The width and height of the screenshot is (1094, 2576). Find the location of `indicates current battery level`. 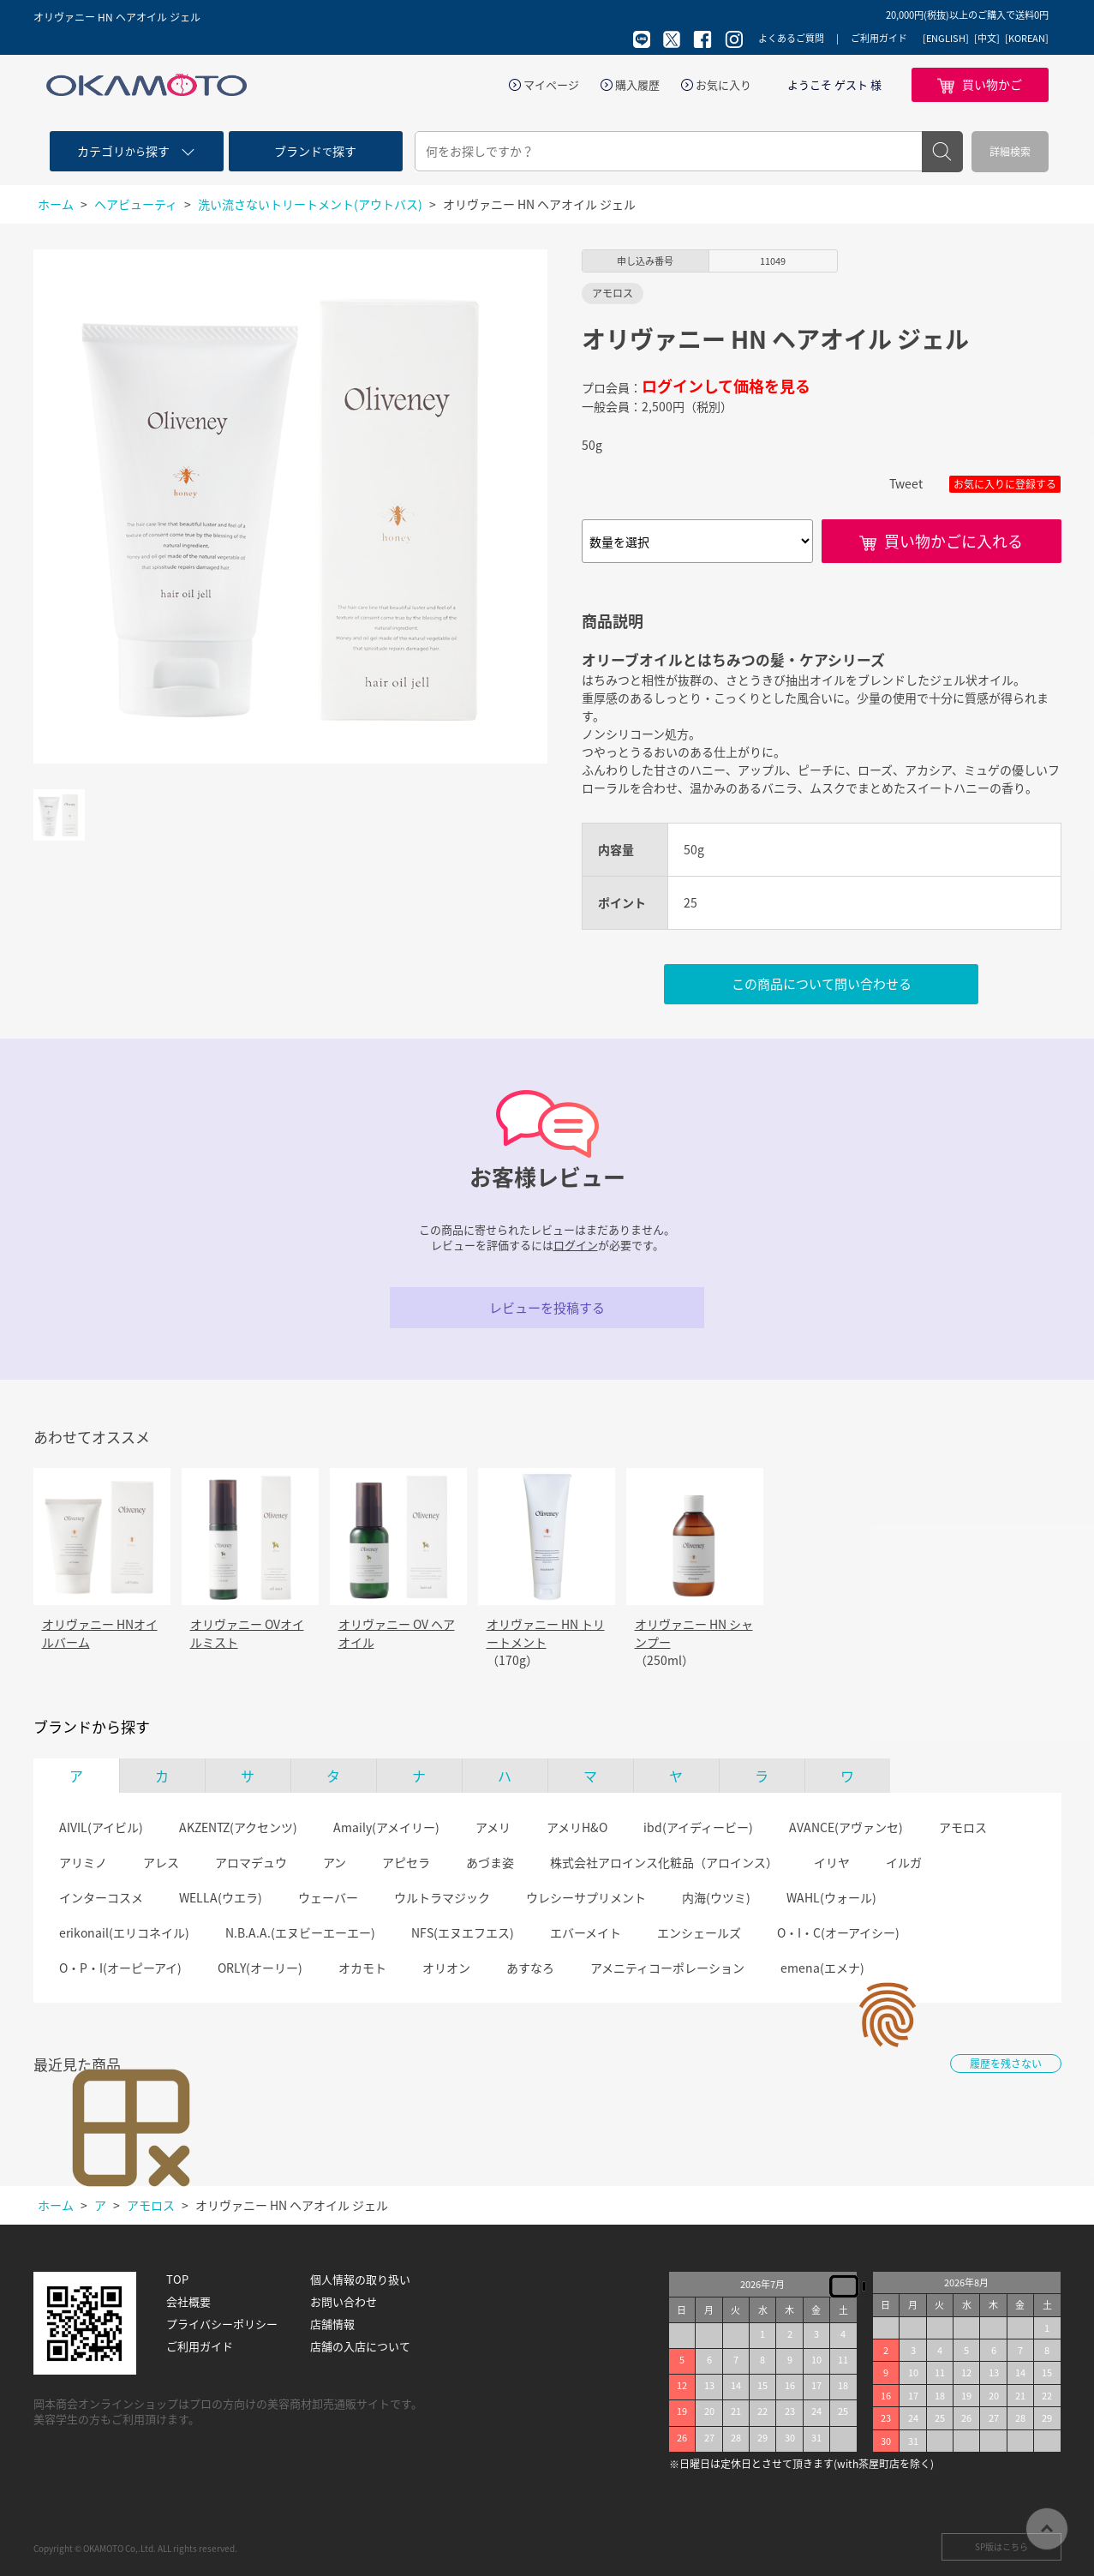

indicates current battery level is located at coordinates (847, 2286).